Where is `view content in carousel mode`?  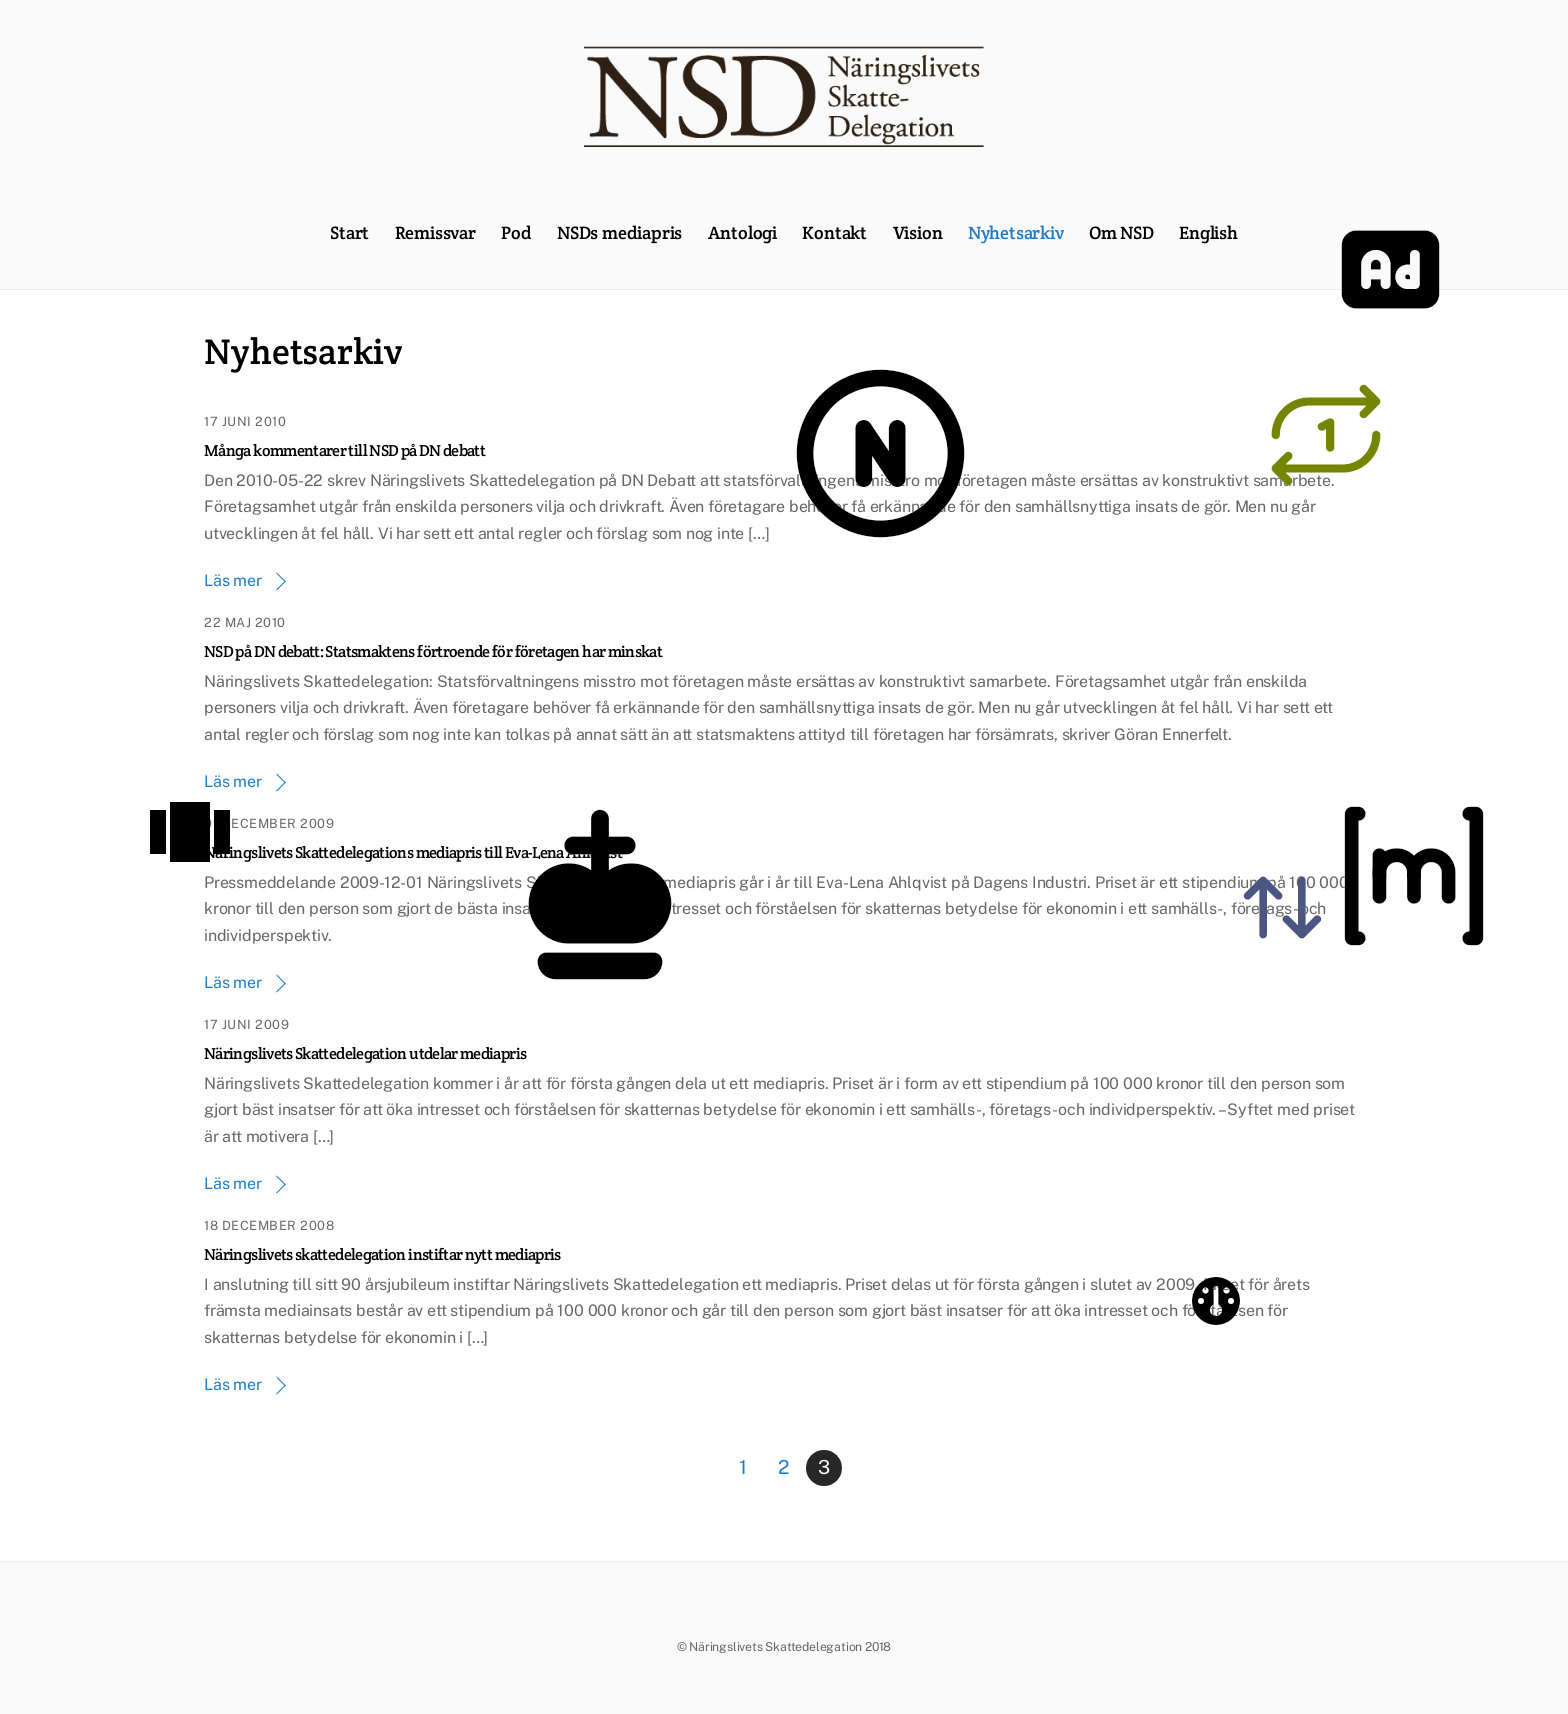 view content in carousel mode is located at coordinates (190, 834).